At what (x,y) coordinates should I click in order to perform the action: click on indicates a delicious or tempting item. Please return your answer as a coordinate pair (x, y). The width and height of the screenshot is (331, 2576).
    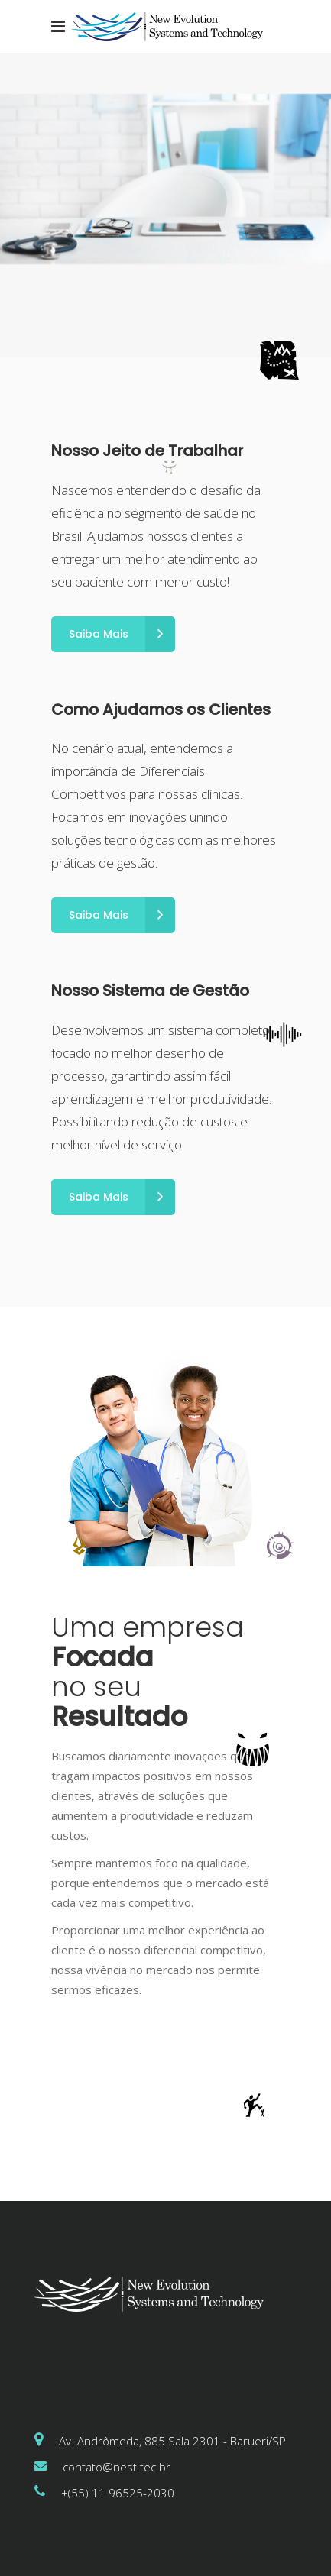
    Looking at the image, I should click on (169, 467).